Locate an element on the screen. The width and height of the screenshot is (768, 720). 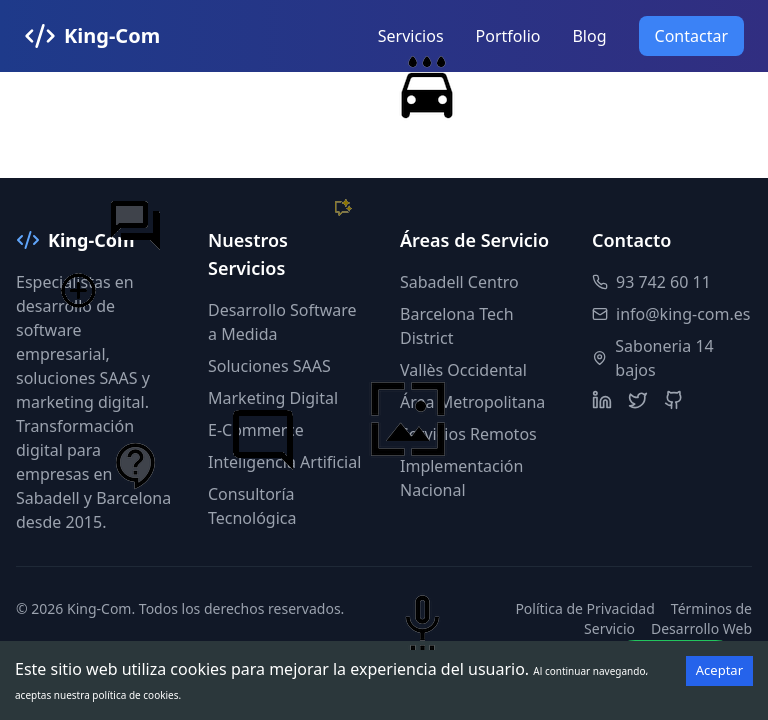
change or set wallpaper is located at coordinates (408, 419).